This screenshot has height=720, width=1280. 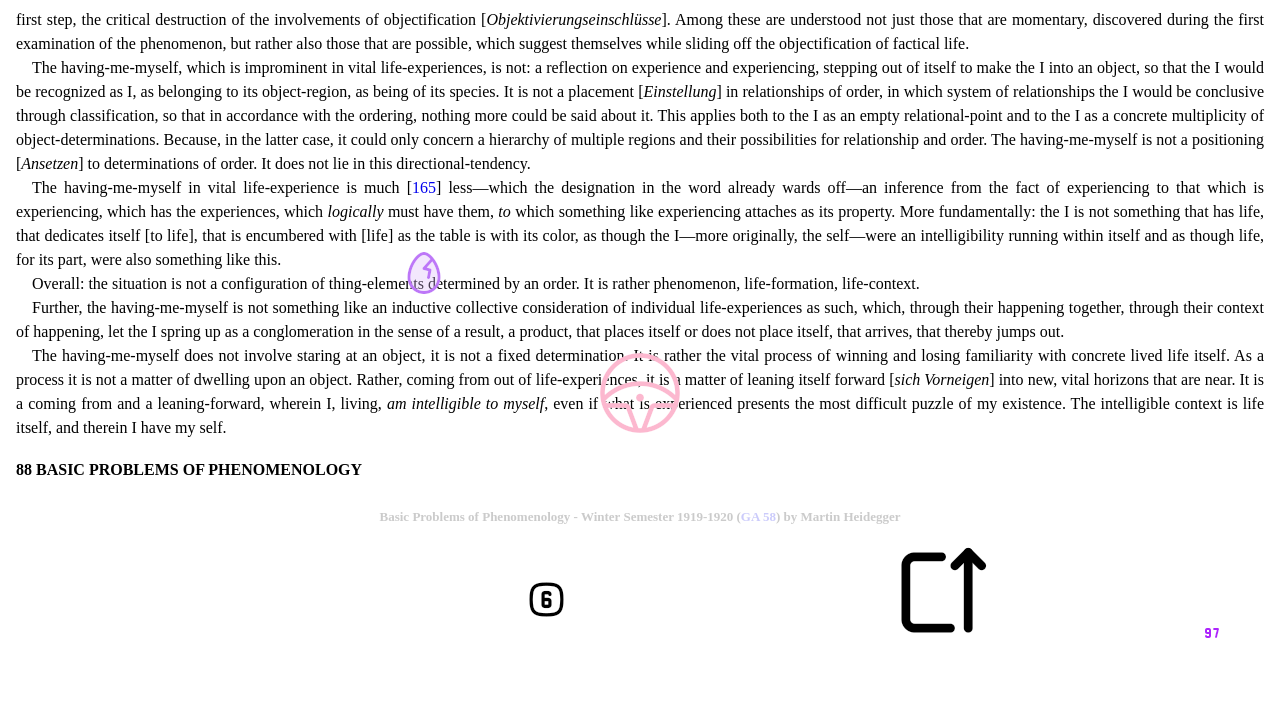 What do you see at coordinates (424, 273) in the screenshot?
I see `indicates a cracked or broken item` at bounding box center [424, 273].